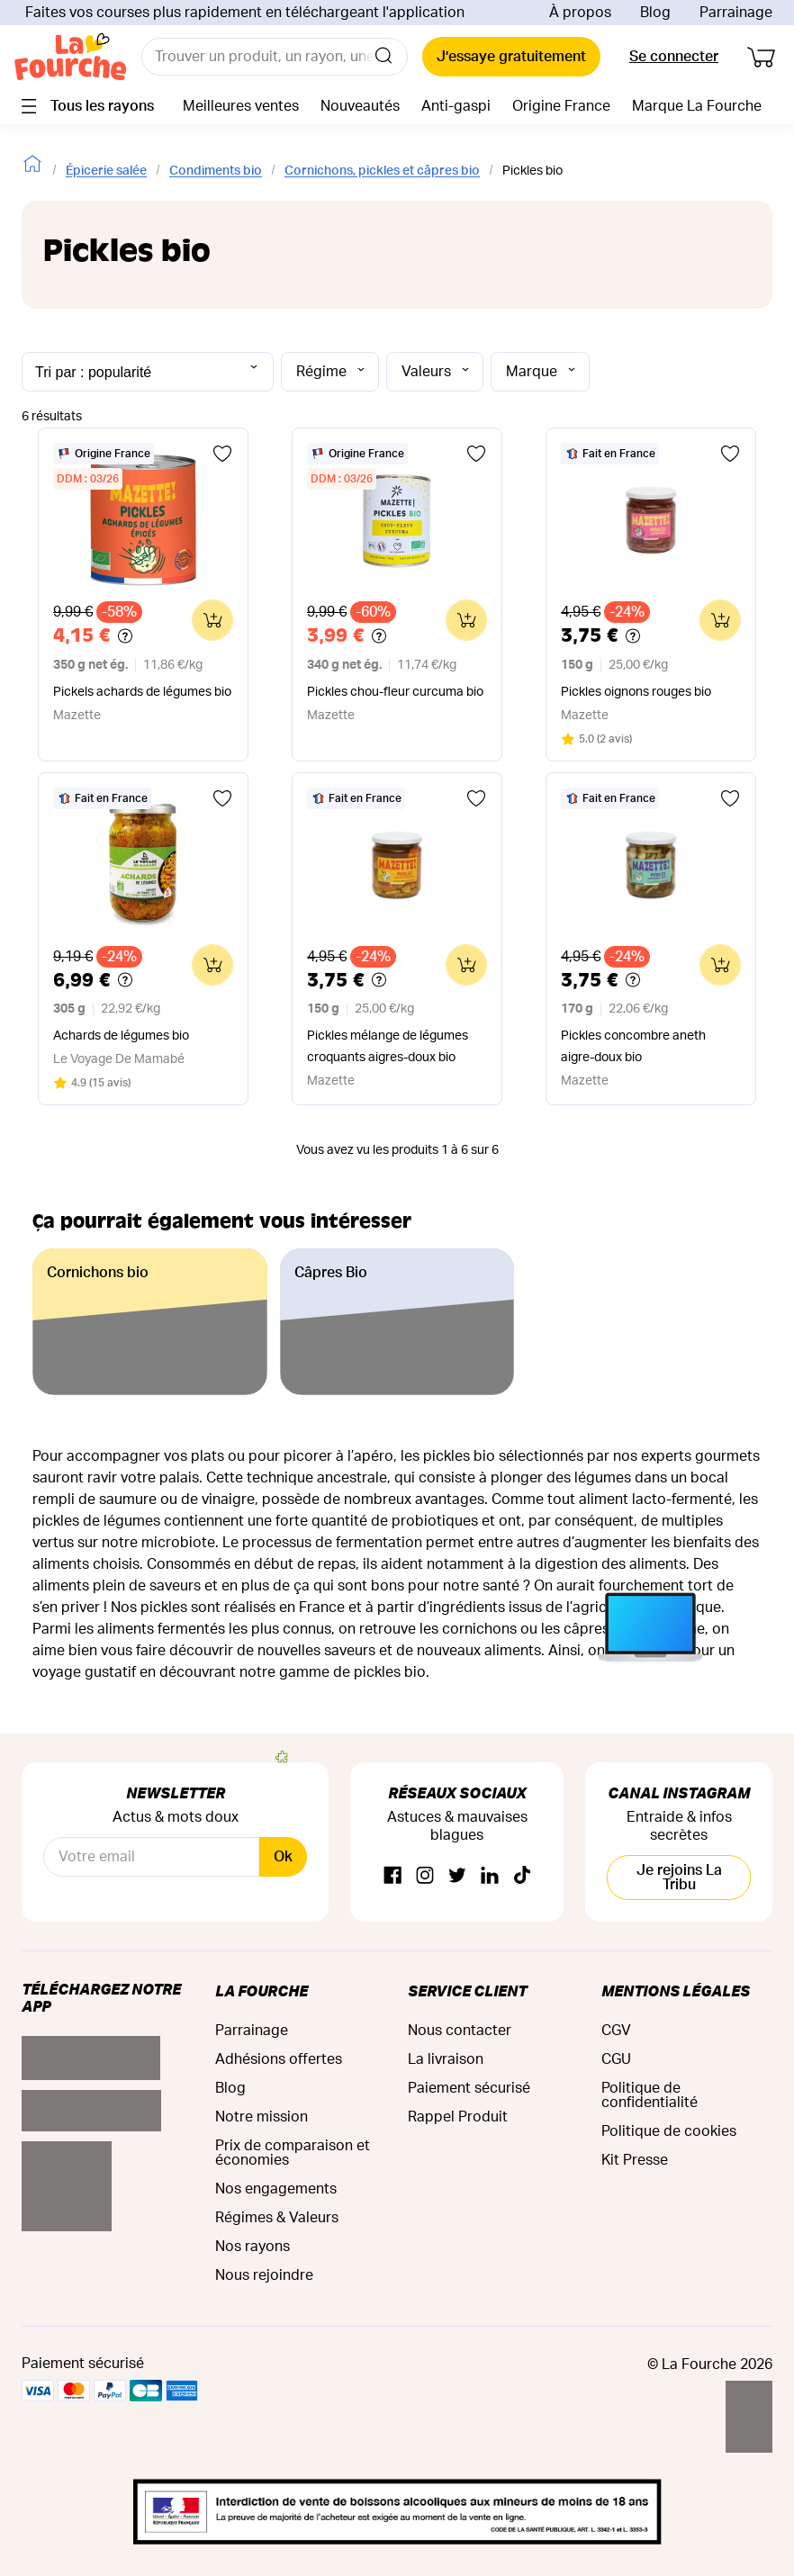 Image resolution: width=794 pixels, height=2576 pixels. I want to click on laptop or portable computer device, so click(650, 1625).